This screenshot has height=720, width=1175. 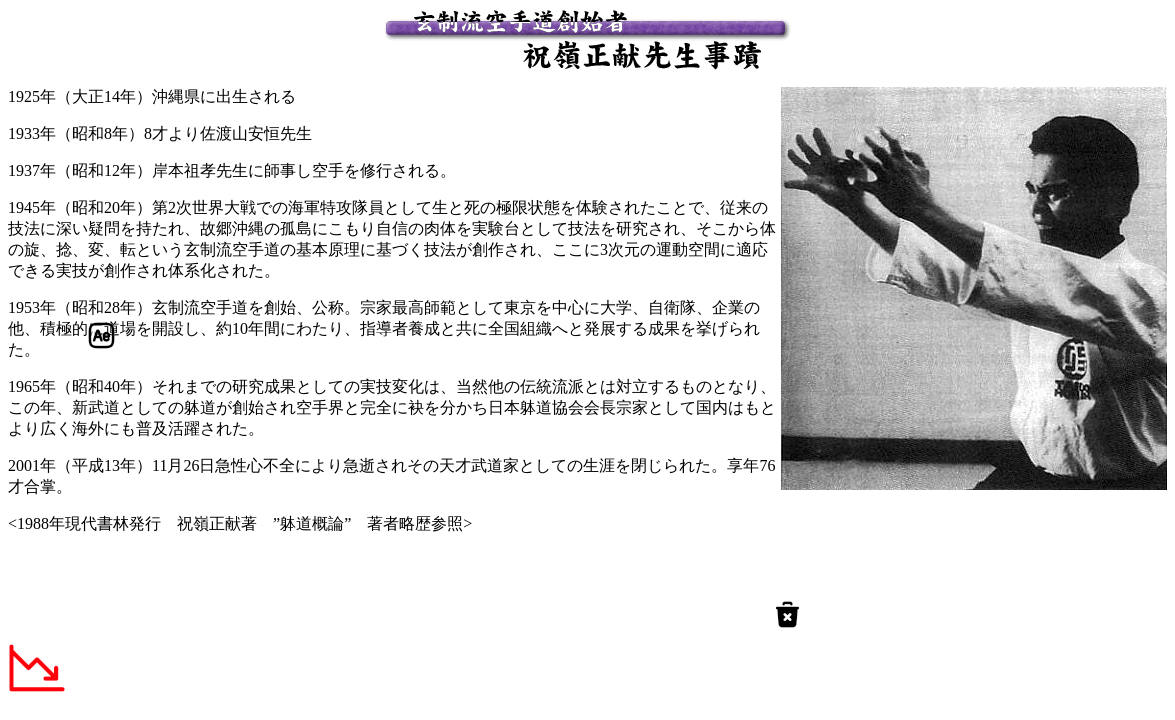 I want to click on permanently delete item, so click(x=787, y=614).